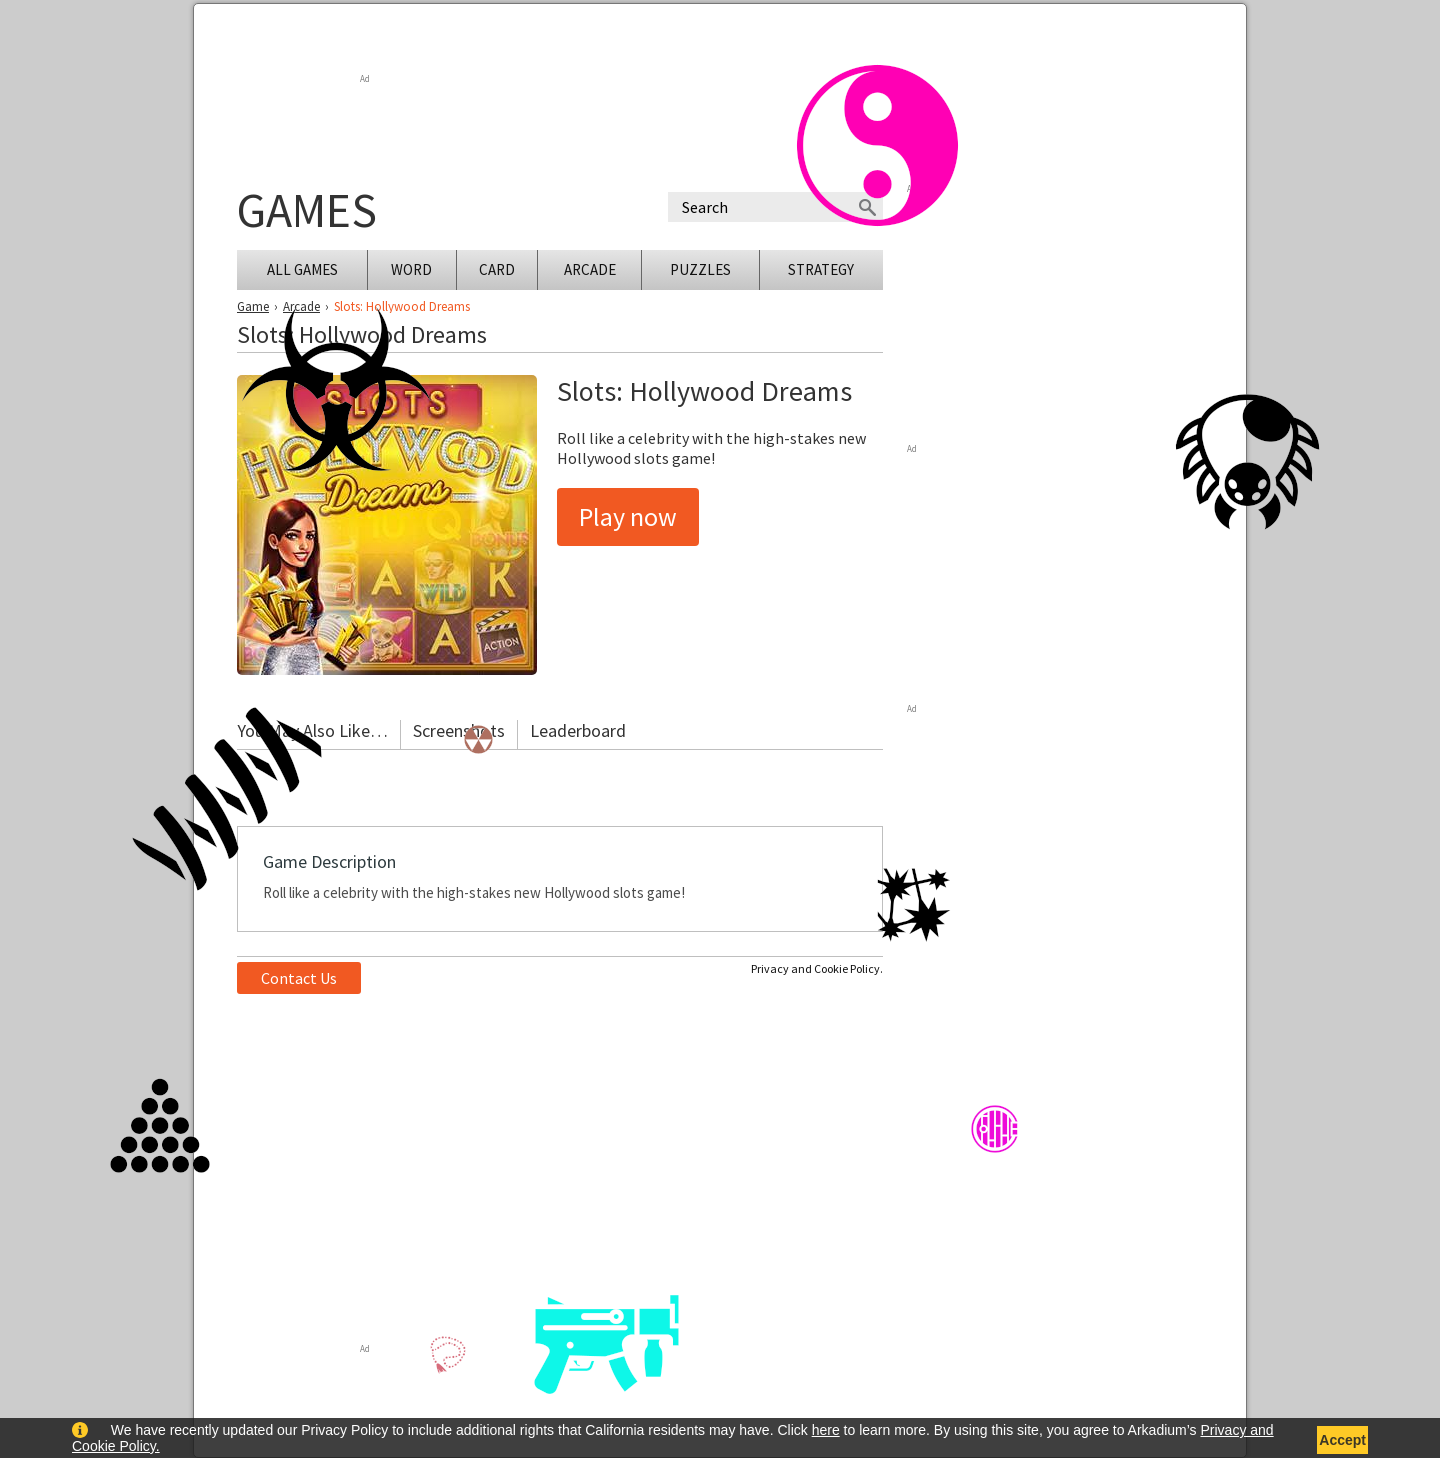 The width and height of the screenshot is (1440, 1458). Describe the element at coordinates (914, 905) in the screenshot. I see `indicates laser or energy weapon effect` at that location.